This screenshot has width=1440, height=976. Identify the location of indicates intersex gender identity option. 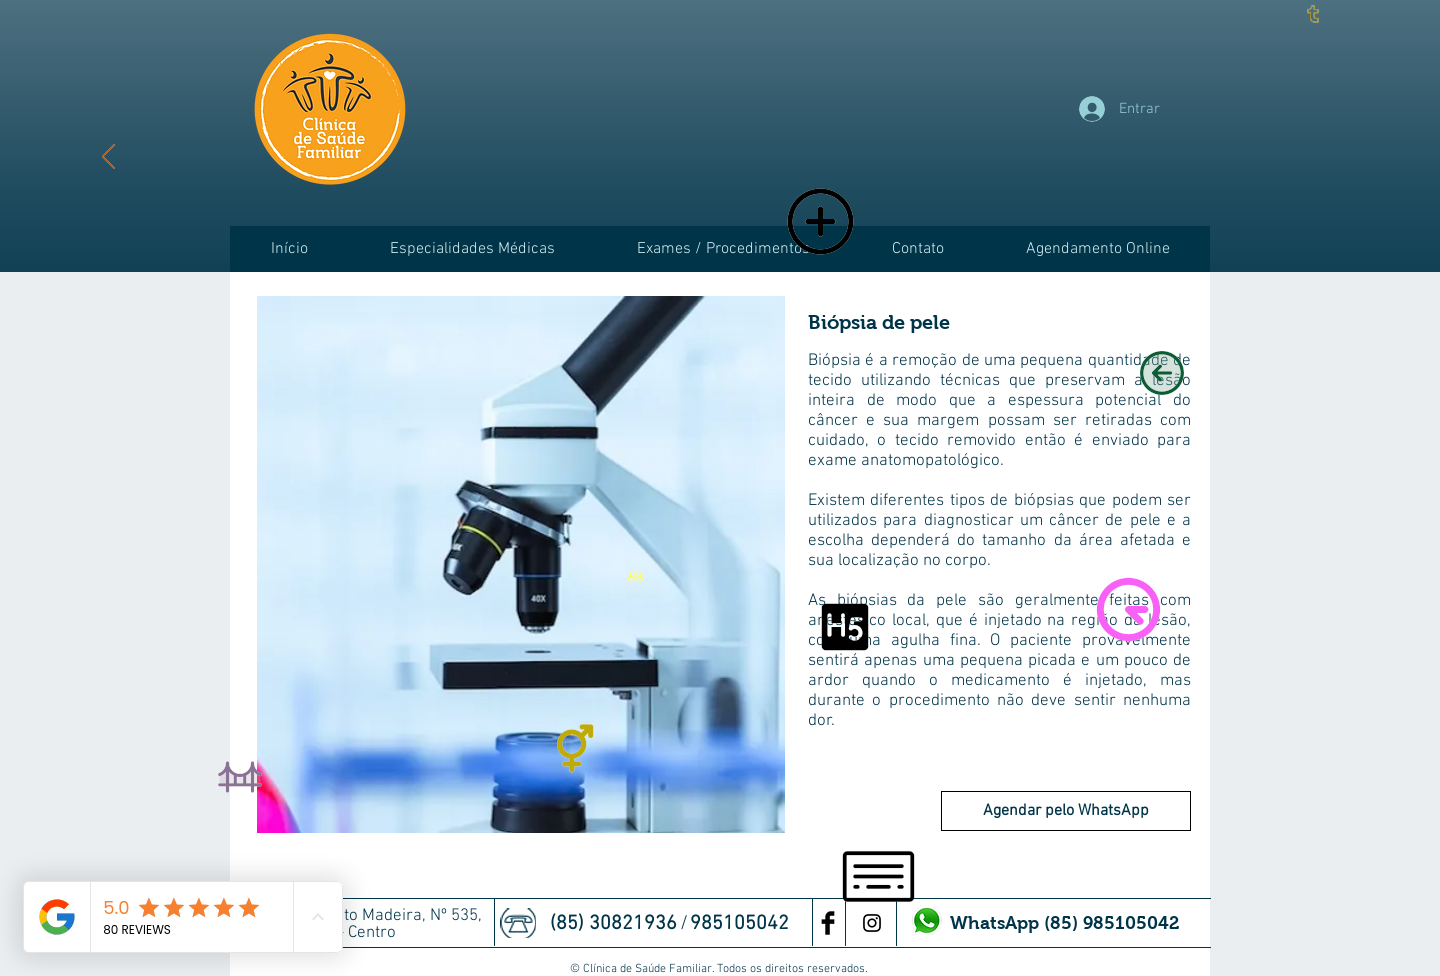
(573, 747).